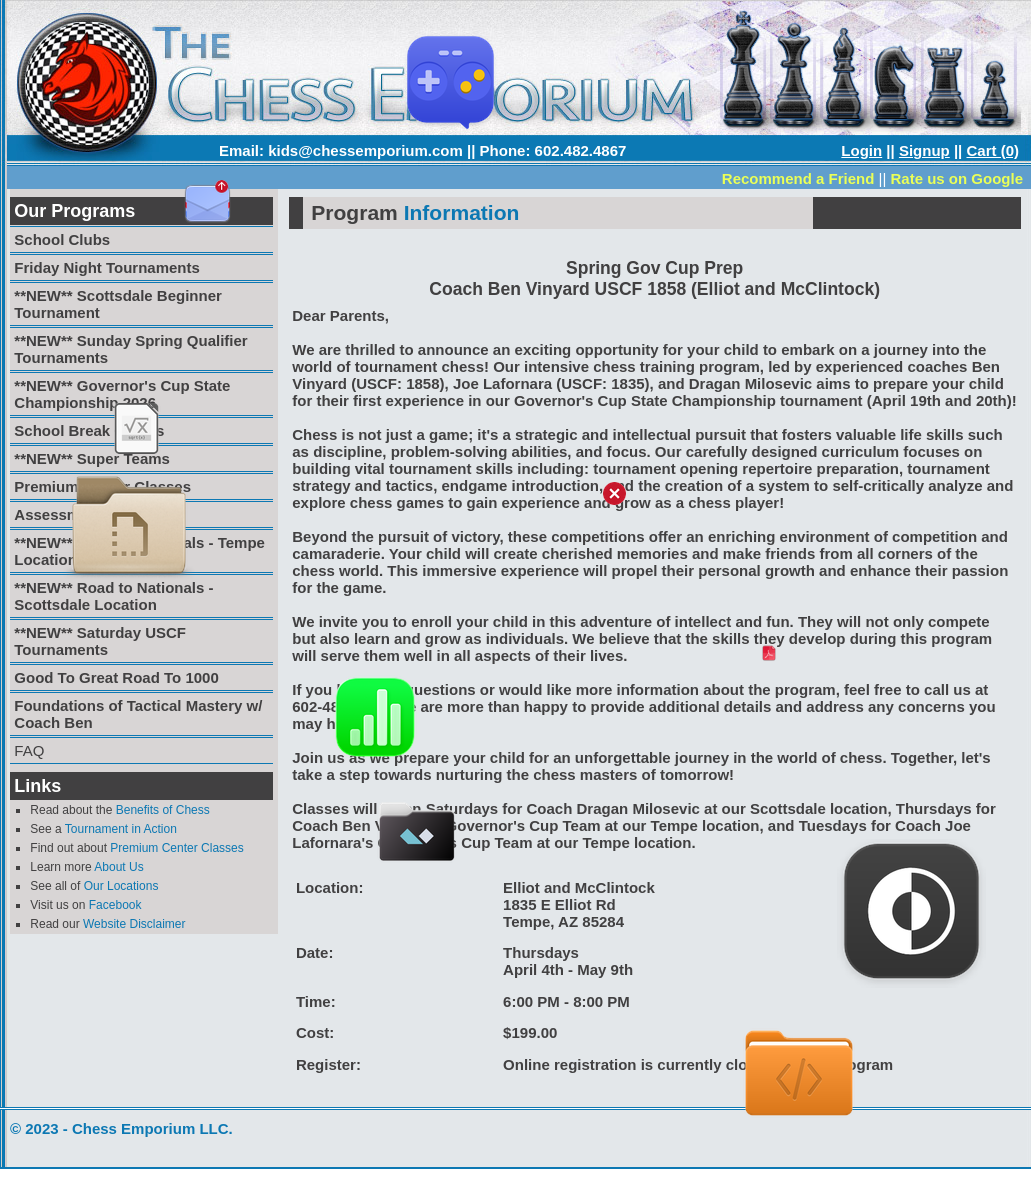 The width and height of the screenshot is (1031, 1196). What do you see at coordinates (769, 653) in the screenshot?
I see `a compressed pdf document file` at bounding box center [769, 653].